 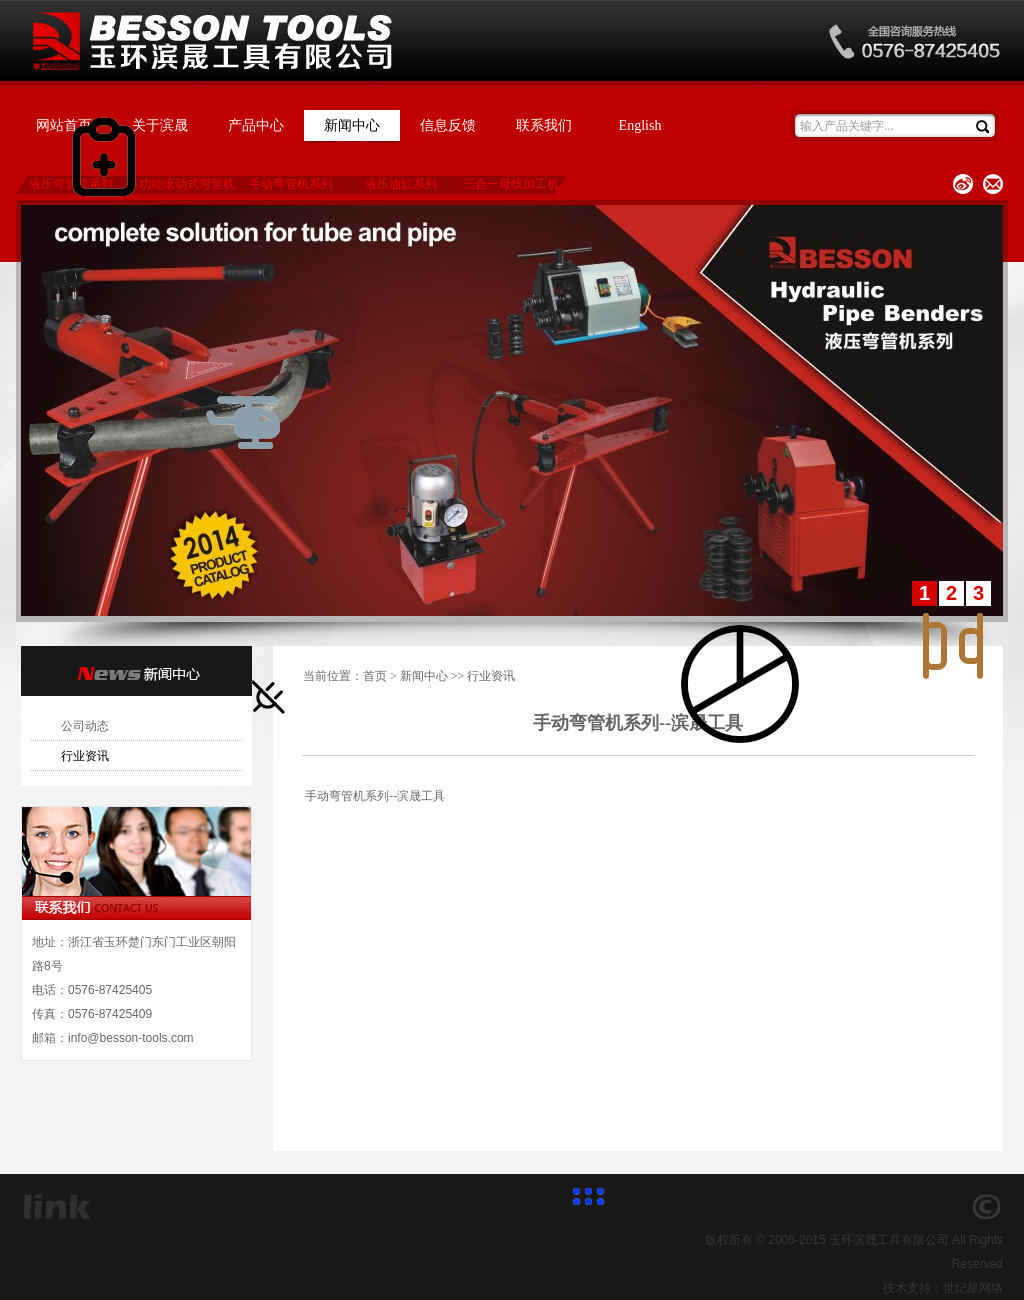 What do you see at coordinates (245, 421) in the screenshot?
I see `access helicopter or air transport options` at bounding box center [245, 421].